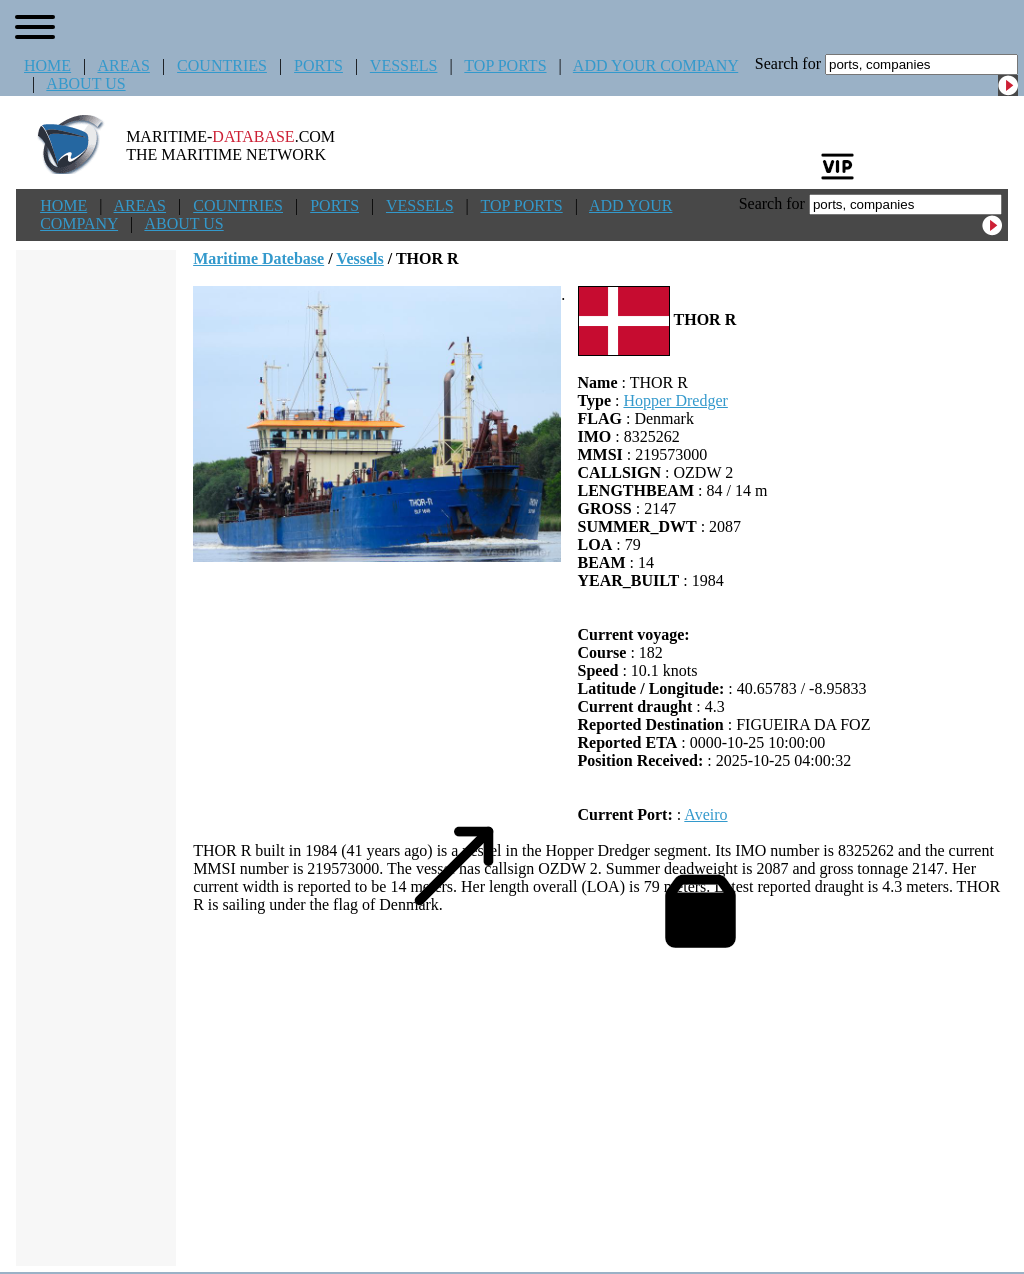 Image resolution: width=1024 pixels, height=1274 pixels. What do you see at coordinates (837, 166) in the screenshot?
I see `access VIP member benefits or status` at bounding box center [837, 166].